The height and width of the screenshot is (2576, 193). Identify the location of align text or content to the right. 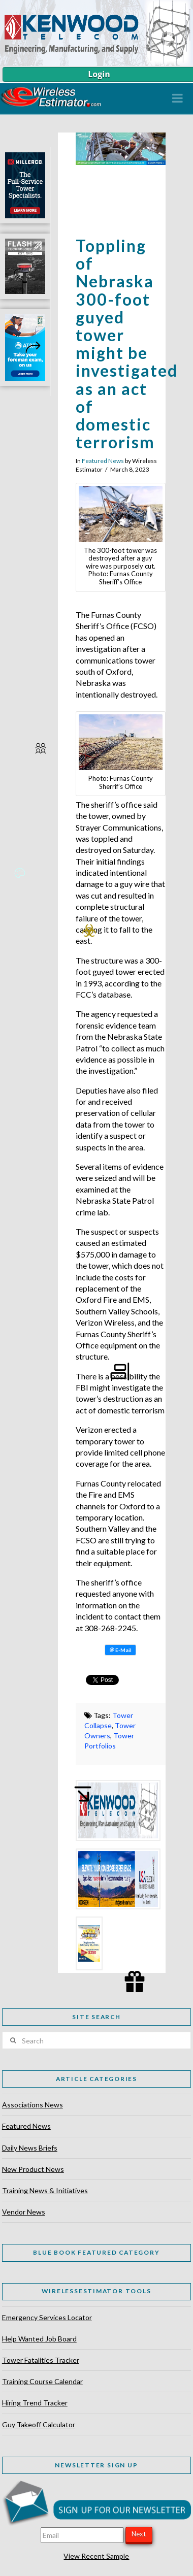
(120, 1371).